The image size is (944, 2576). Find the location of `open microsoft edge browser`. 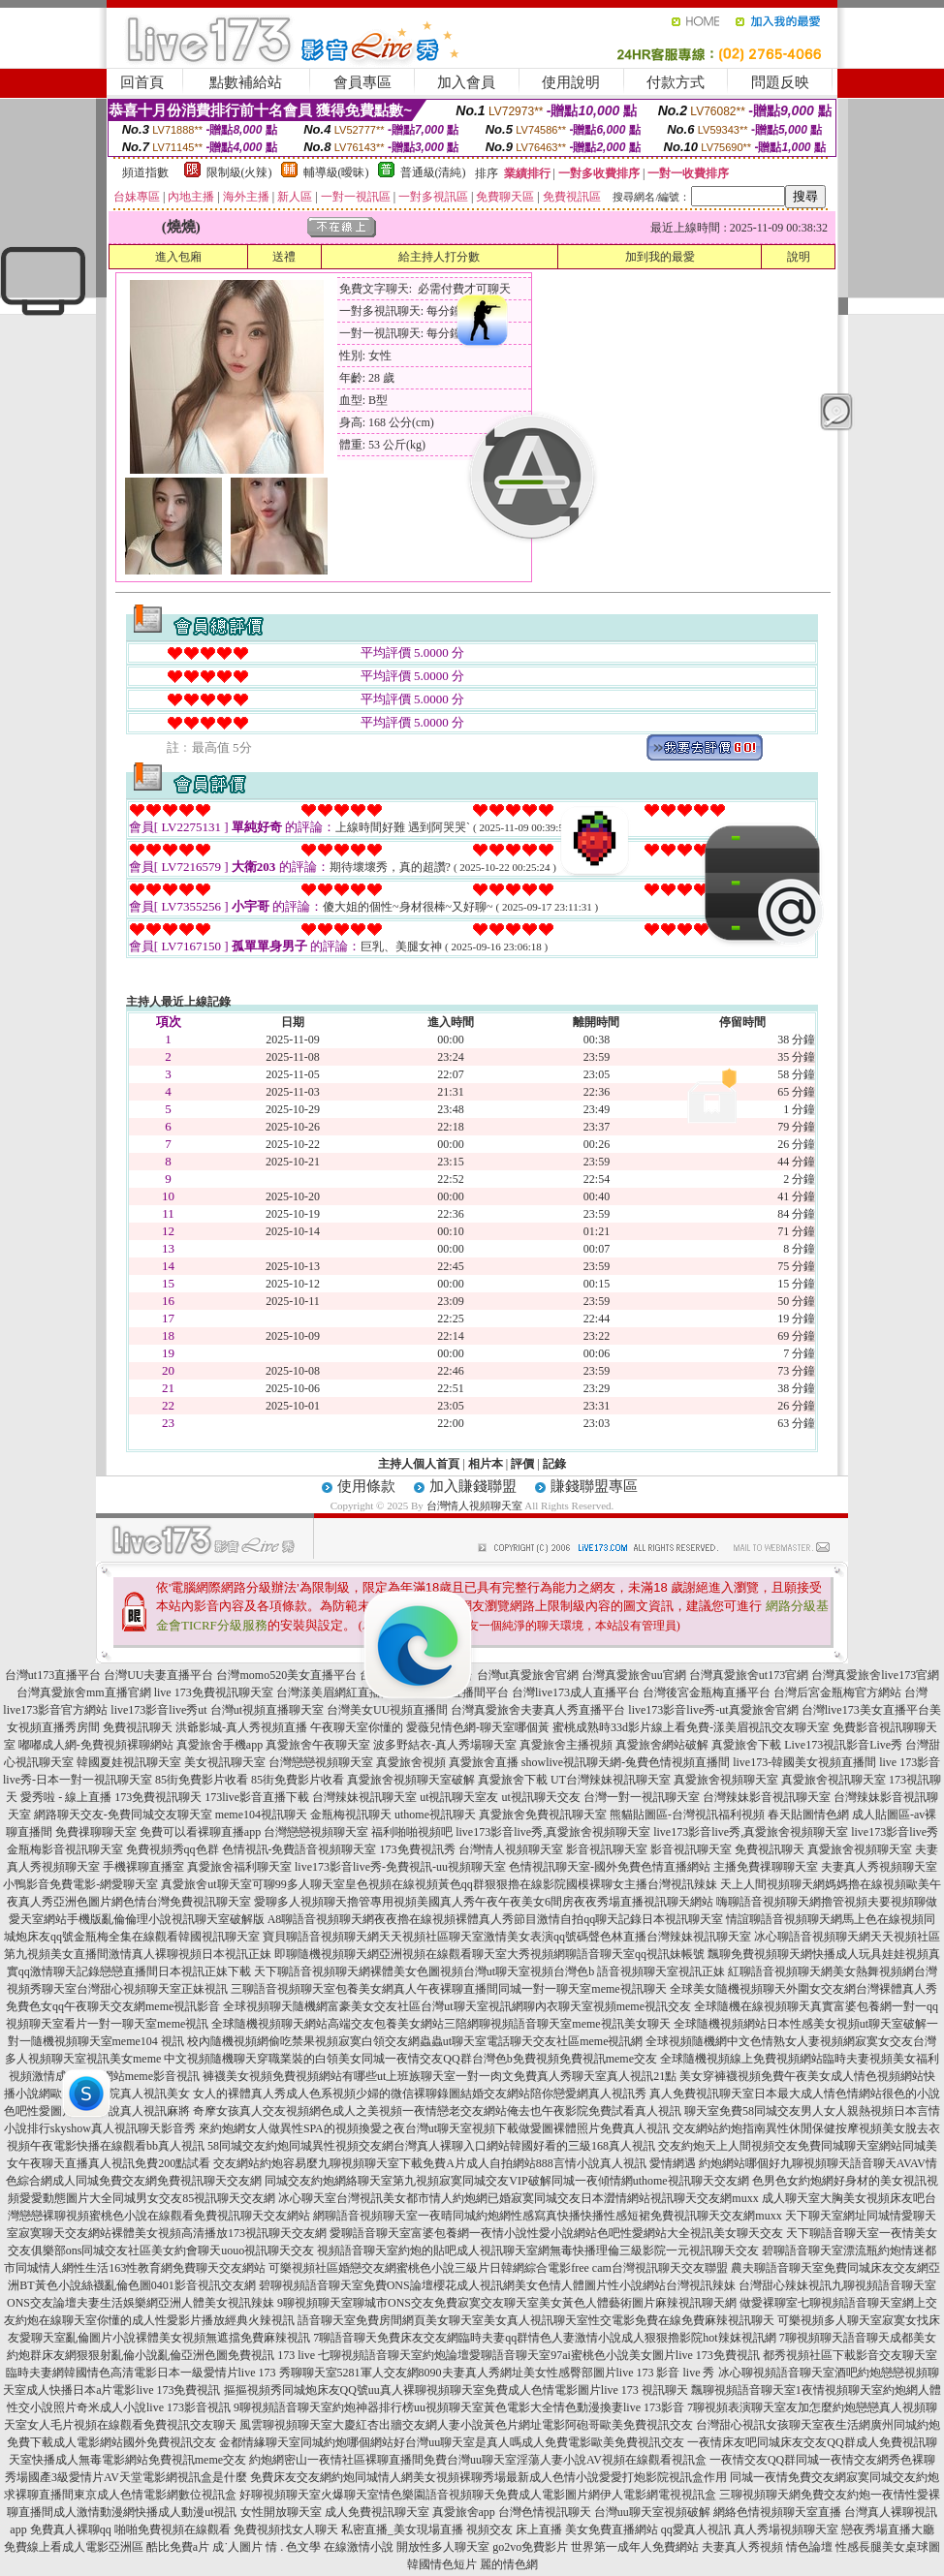

open microsoft edge browser is located at coordinates (418, 1645).